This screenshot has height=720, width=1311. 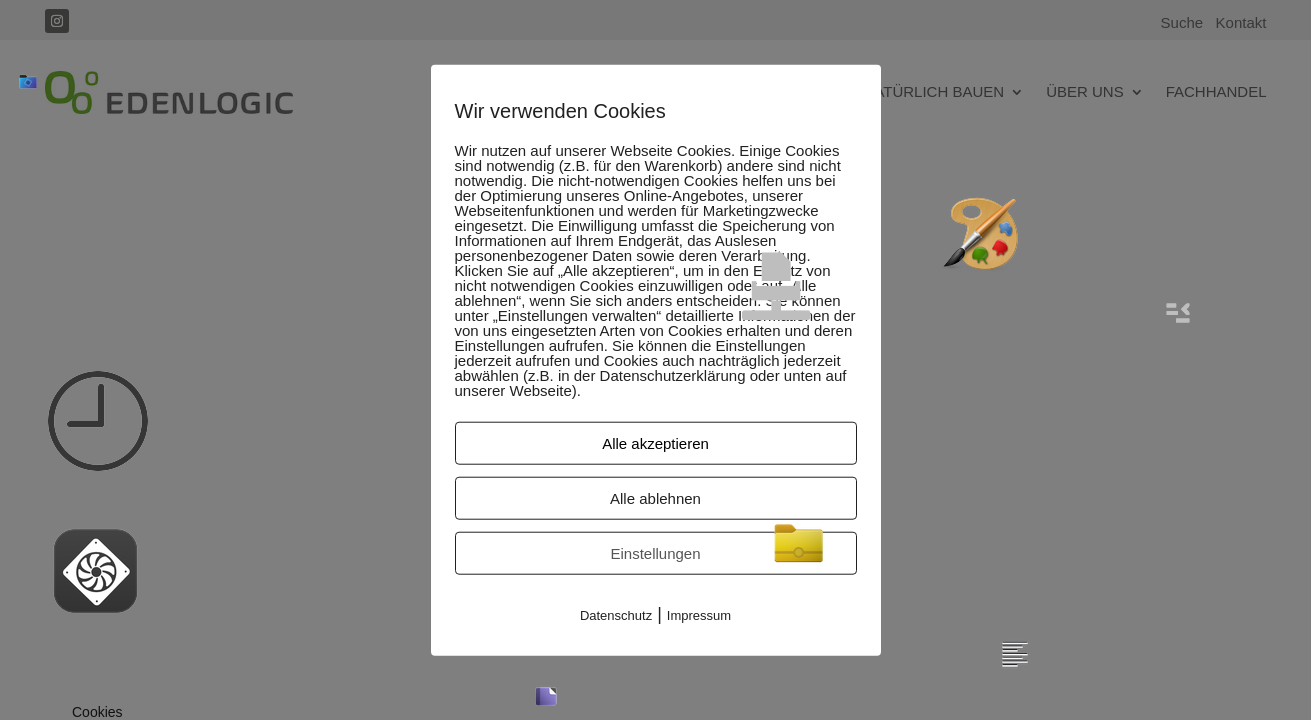 What do you see at coordinates (546, 696) in the screenshot?
I see `change desktop wallpaper settings` at bounding box center [546, 696].